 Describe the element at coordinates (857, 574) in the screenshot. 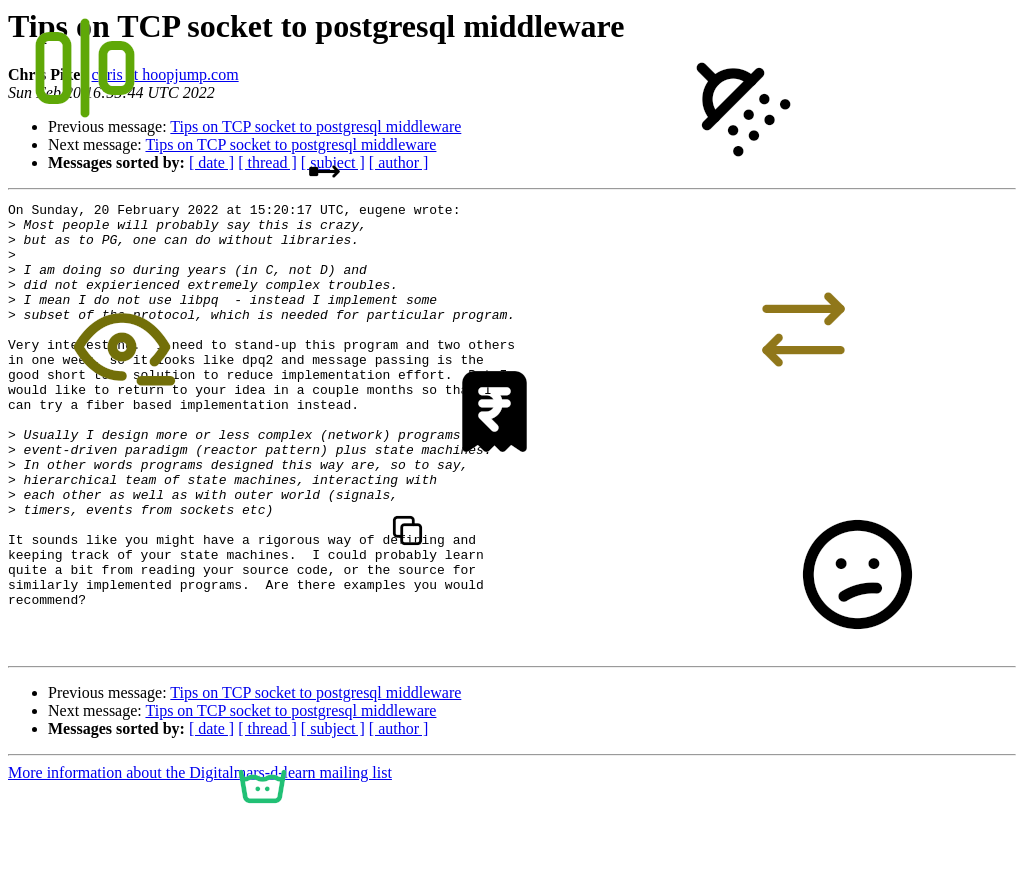

I see `indicates a confused or uncertain state` at that location.